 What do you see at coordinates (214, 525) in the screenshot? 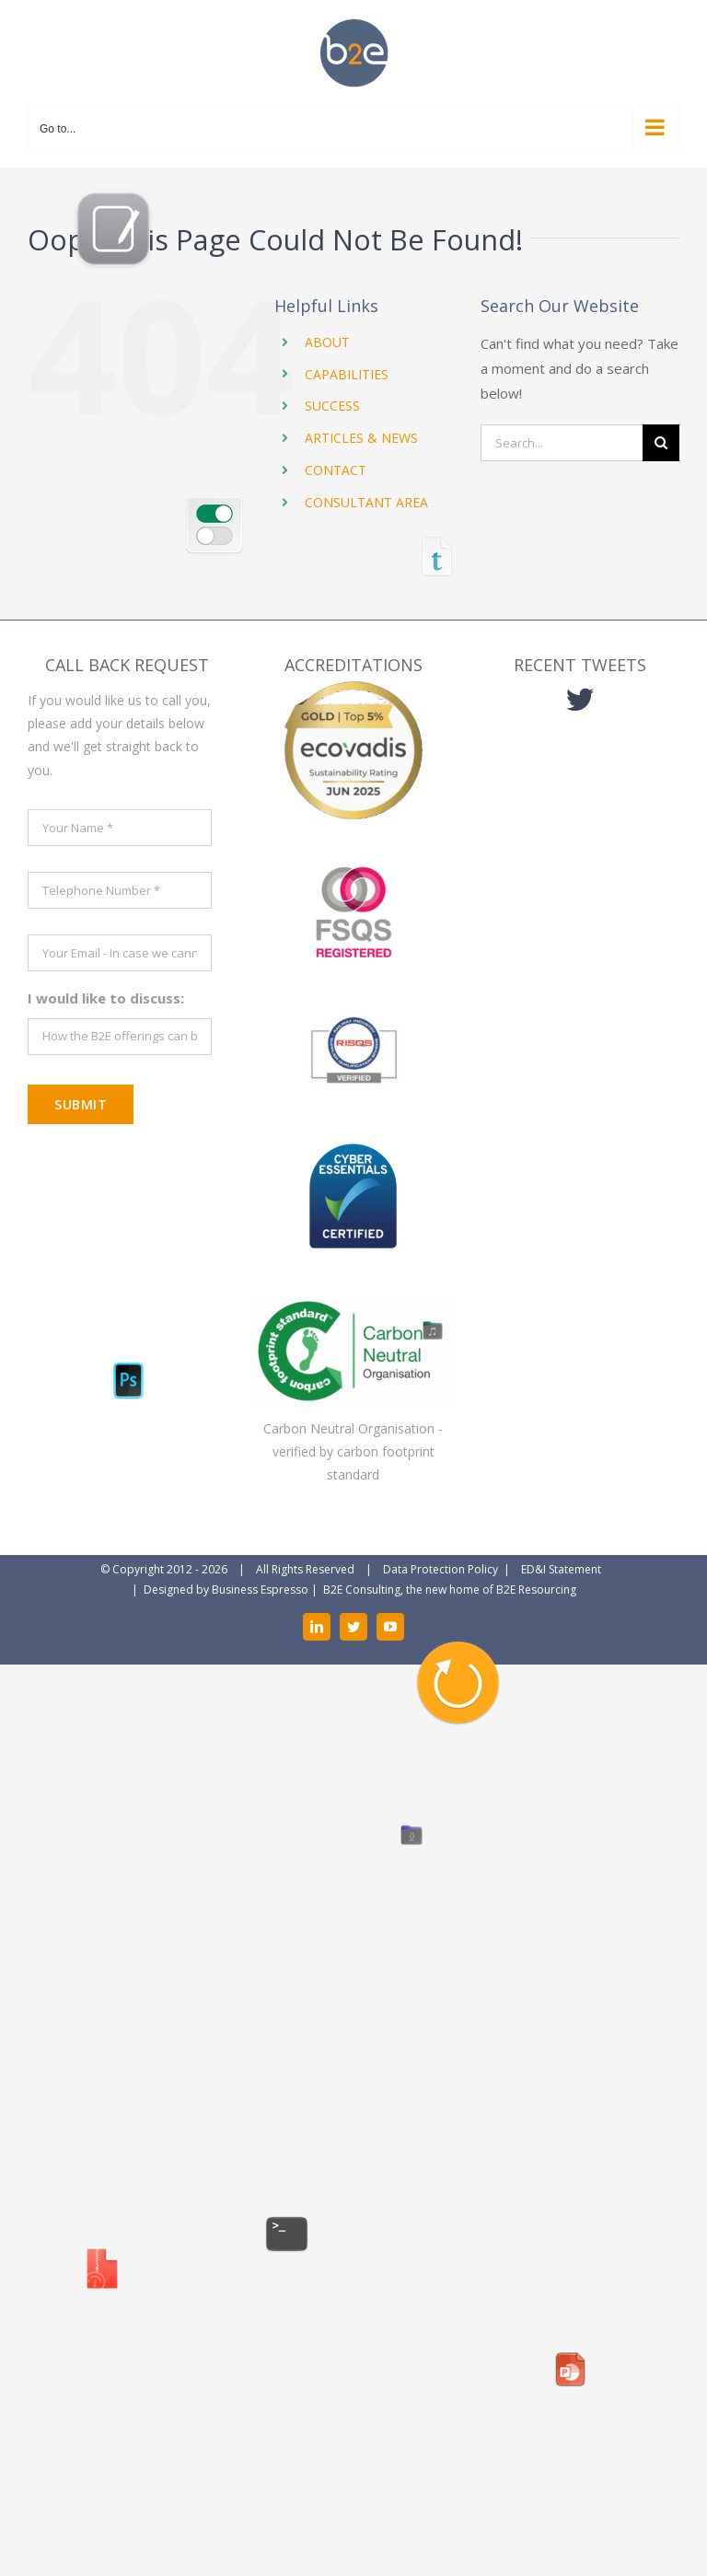
I see `open system settings or preferences` at bounding box center [214, 525].